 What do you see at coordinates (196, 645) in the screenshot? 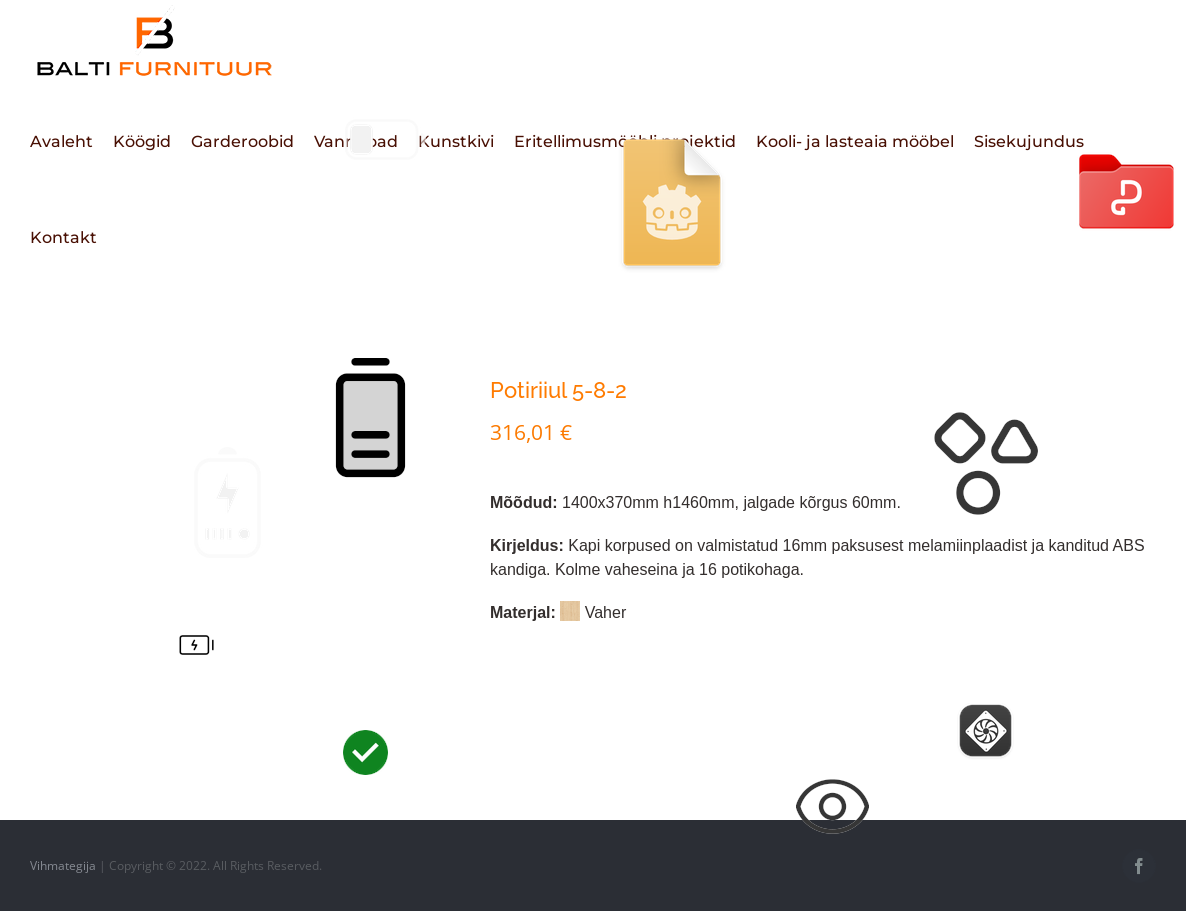
I see `indicates device is currently charging` at bounding box center [196, 645].